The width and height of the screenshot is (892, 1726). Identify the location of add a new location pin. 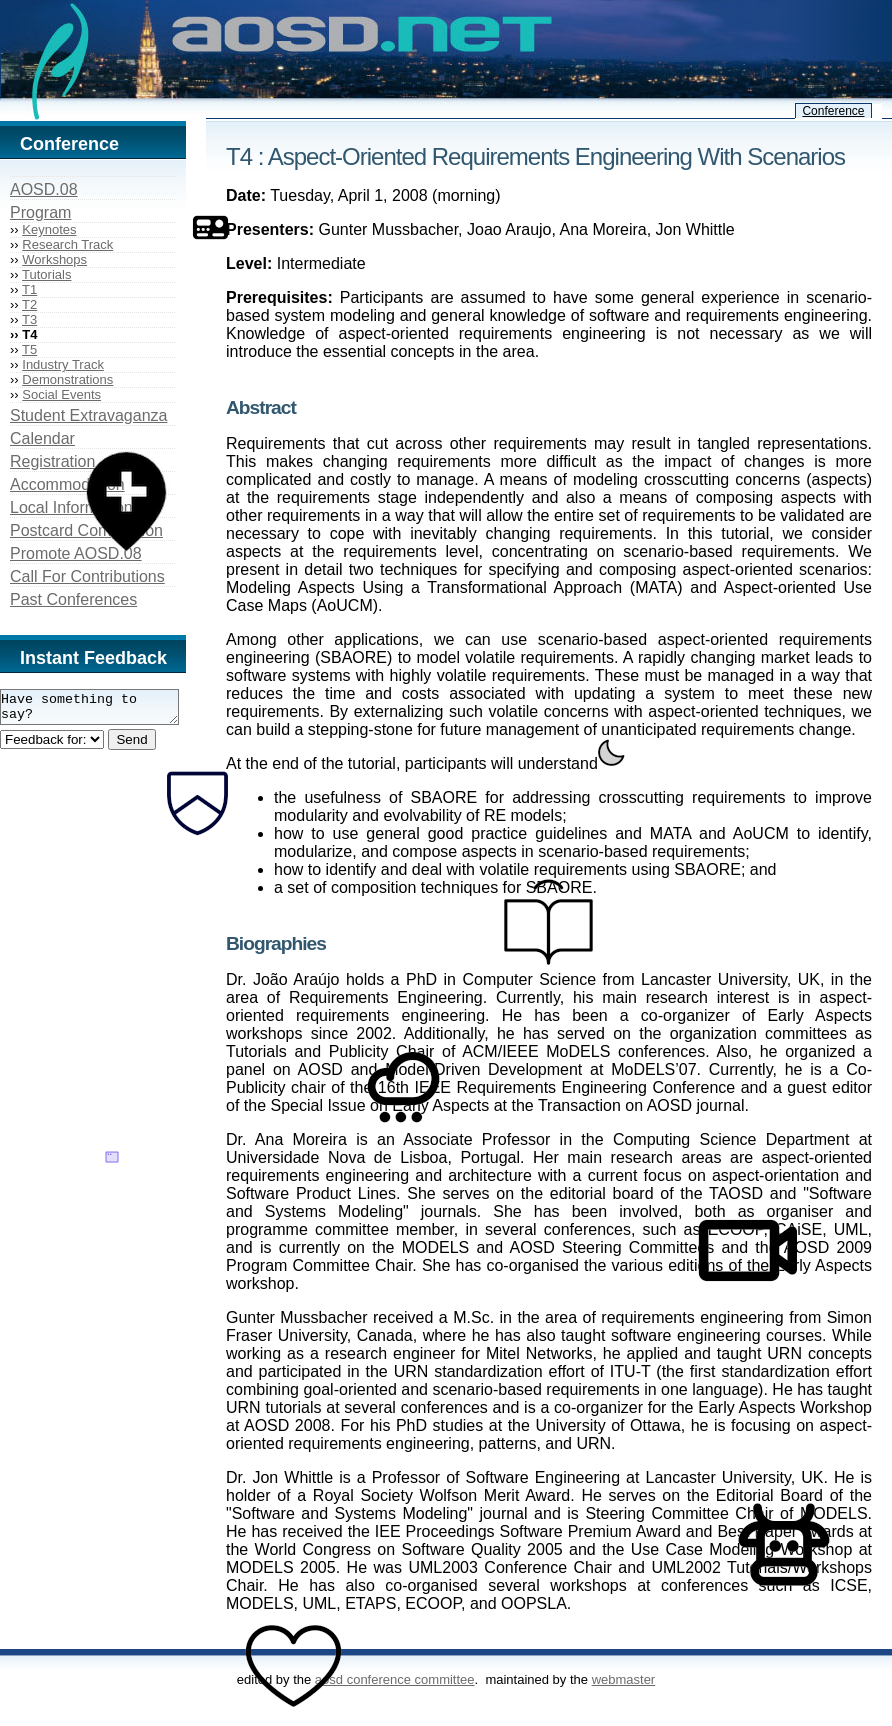
(126, 501).